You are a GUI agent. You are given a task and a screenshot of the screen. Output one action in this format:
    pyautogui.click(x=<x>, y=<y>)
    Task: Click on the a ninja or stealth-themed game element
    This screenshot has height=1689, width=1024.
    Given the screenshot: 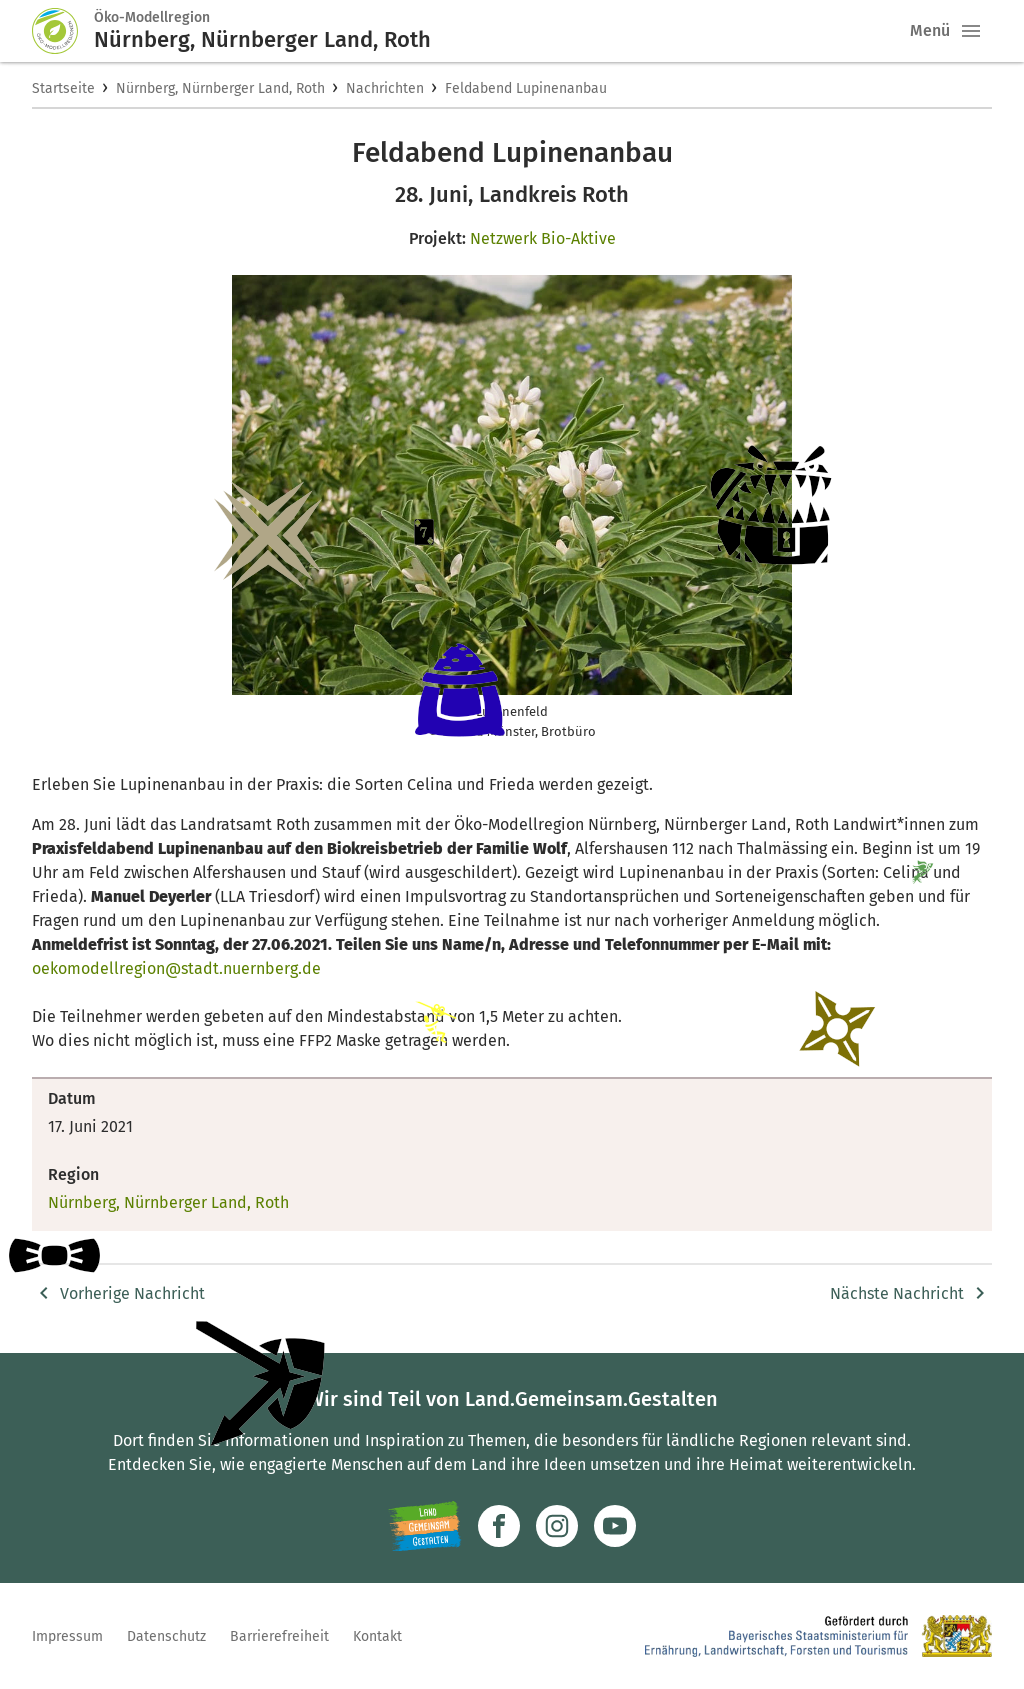 What is the action you would take?
    pyautogui.click(x=838, y=1029)
    